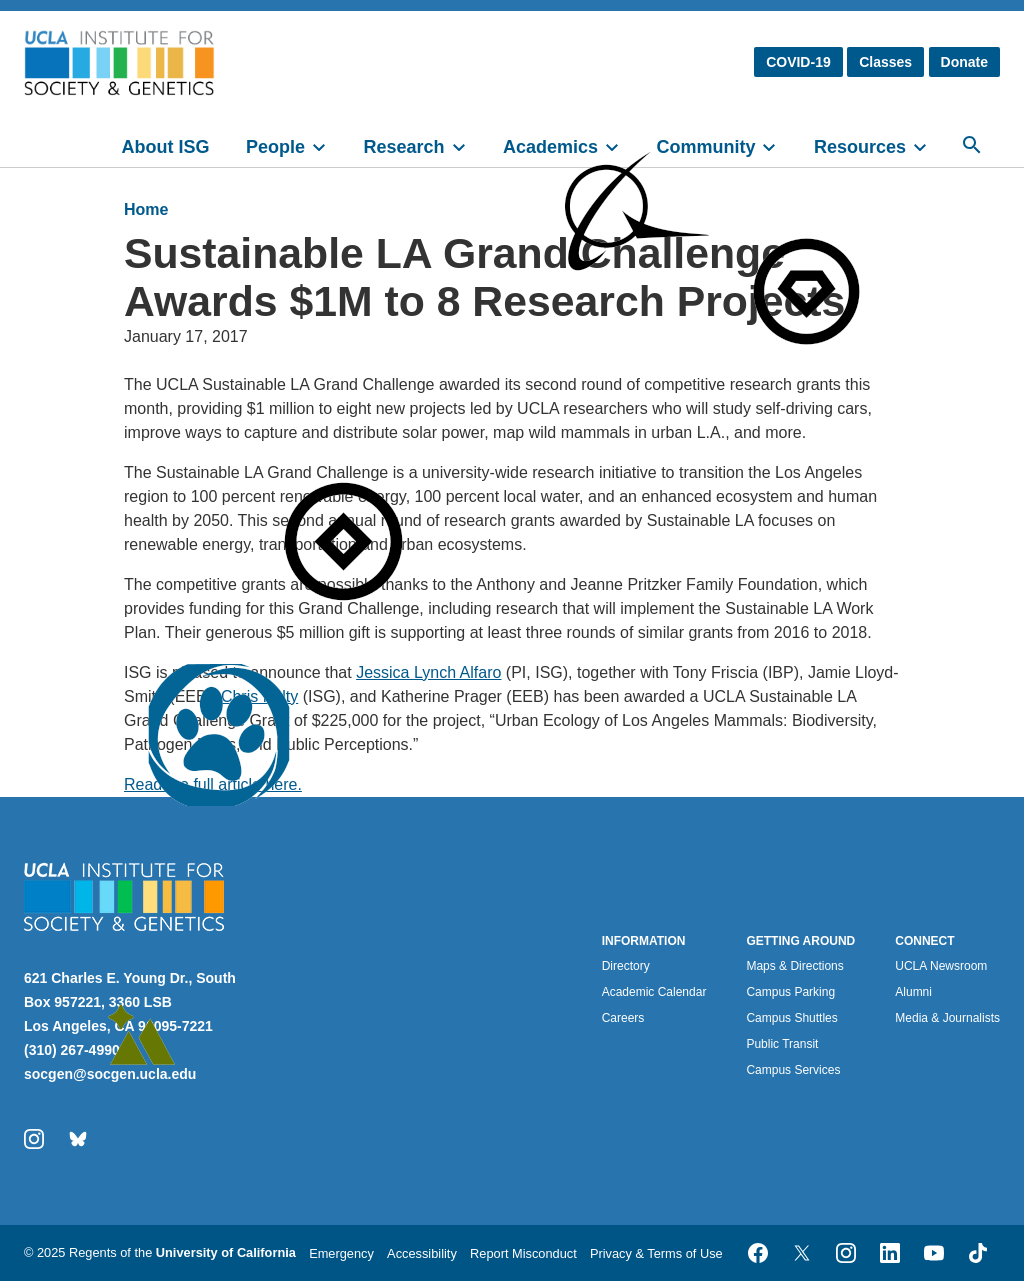 Image resolution: width=1024 pixels, height=1281 pixels. What do you see at coordinates (219, 735) in the screenshot?
I see `visit Furry Network social platform` at bounding box center [219, 735].